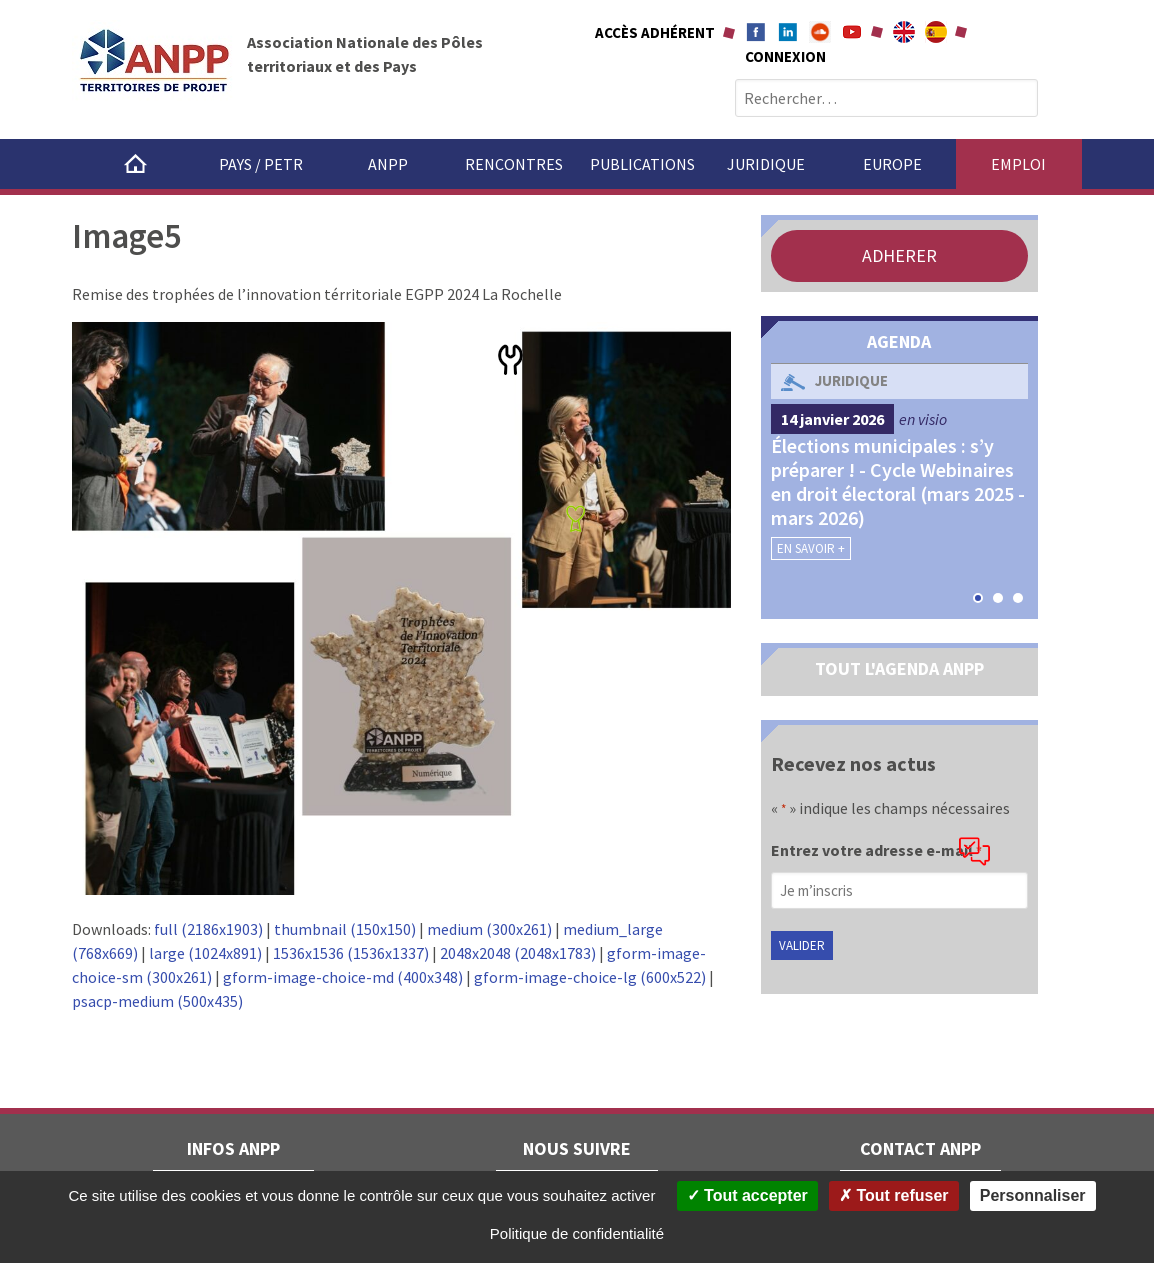  Describe the element at coordinates (510, 359) in the screenshot. I see `access settings or configuration options` at that location.